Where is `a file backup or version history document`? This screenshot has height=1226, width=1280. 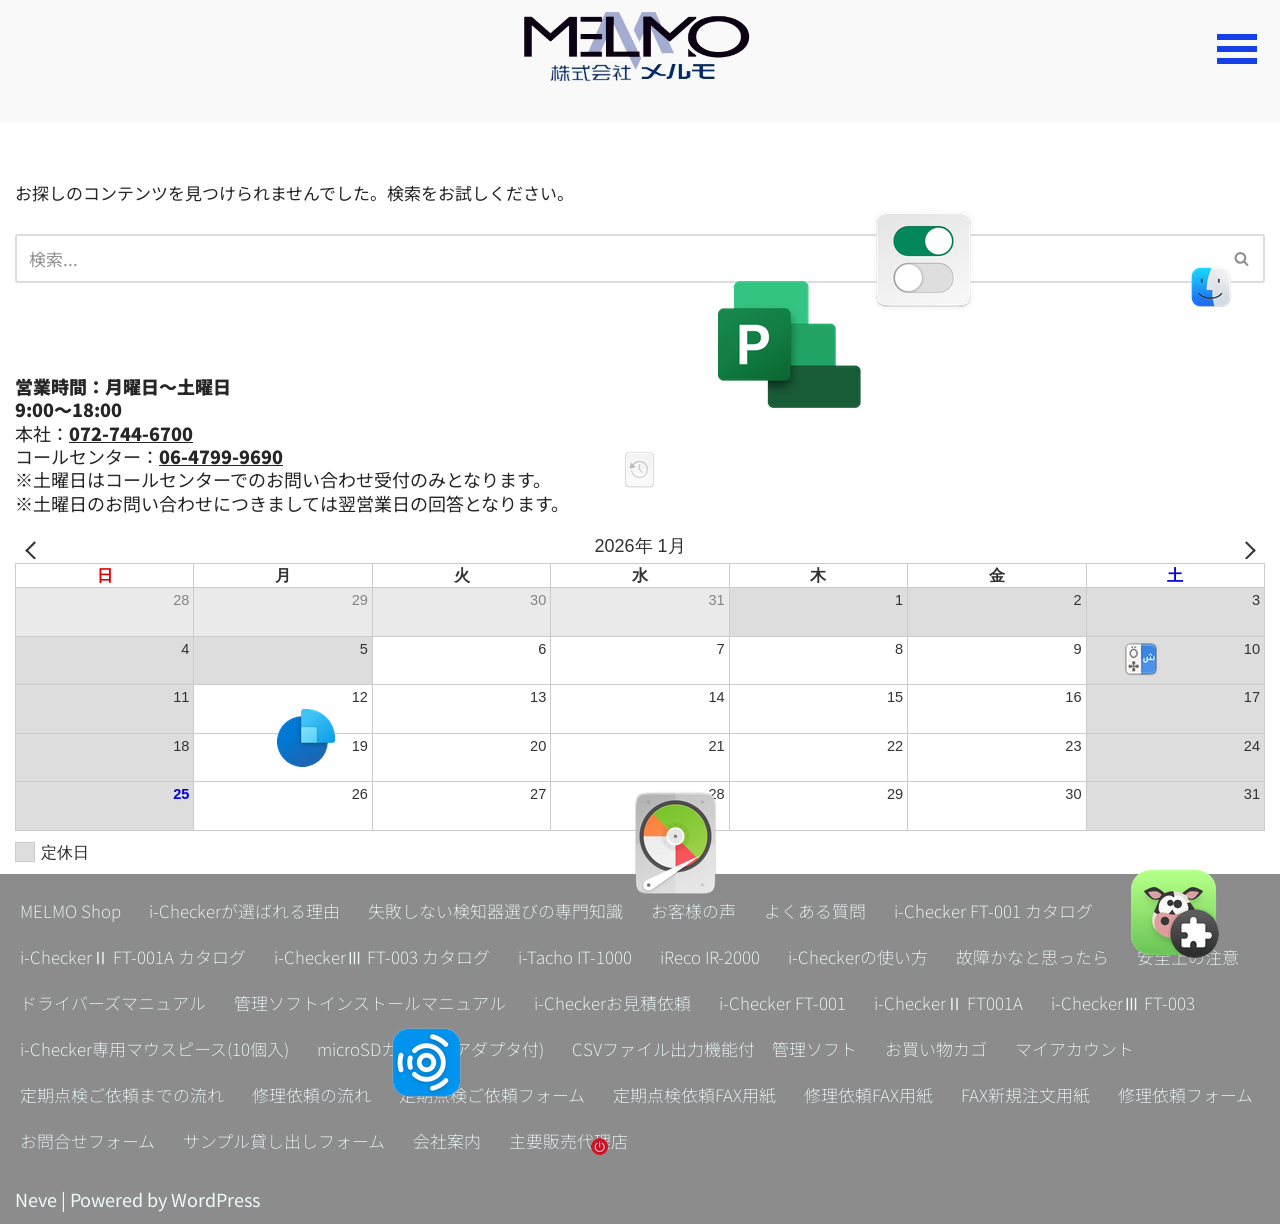 a file backup or version history document is located at coordinates (639, 469).